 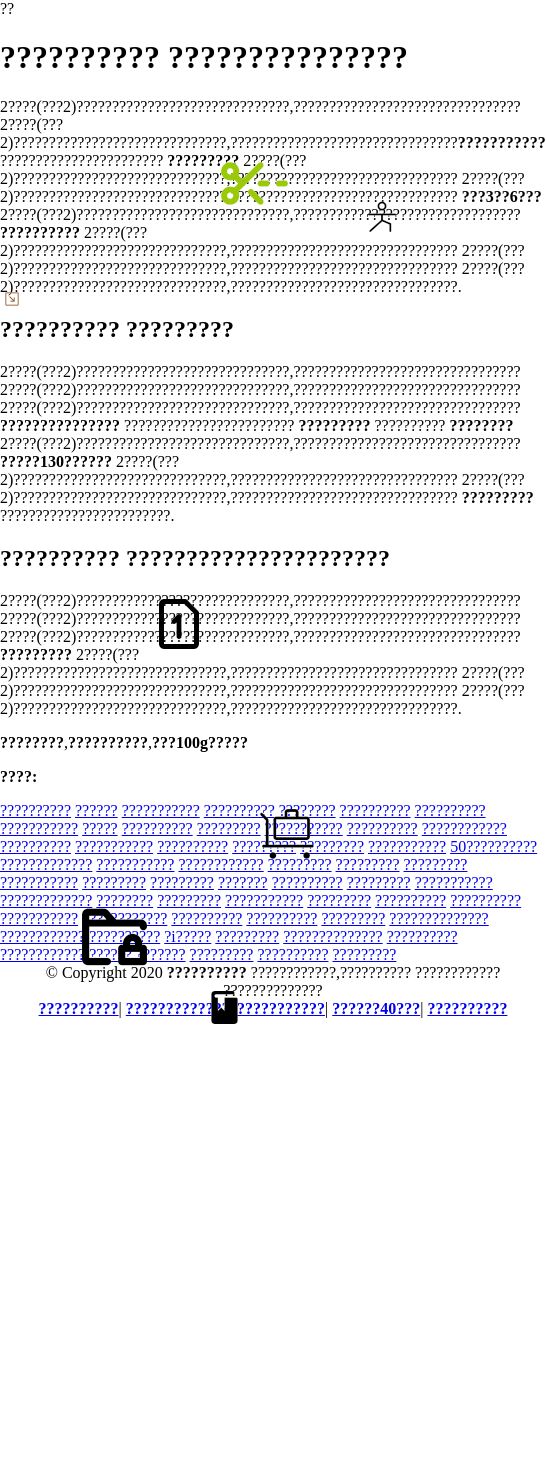 What do you see at coordinates (114, 937) in the screenshot?
I see `access a password-protected folder` at bounding box center [114, 937].